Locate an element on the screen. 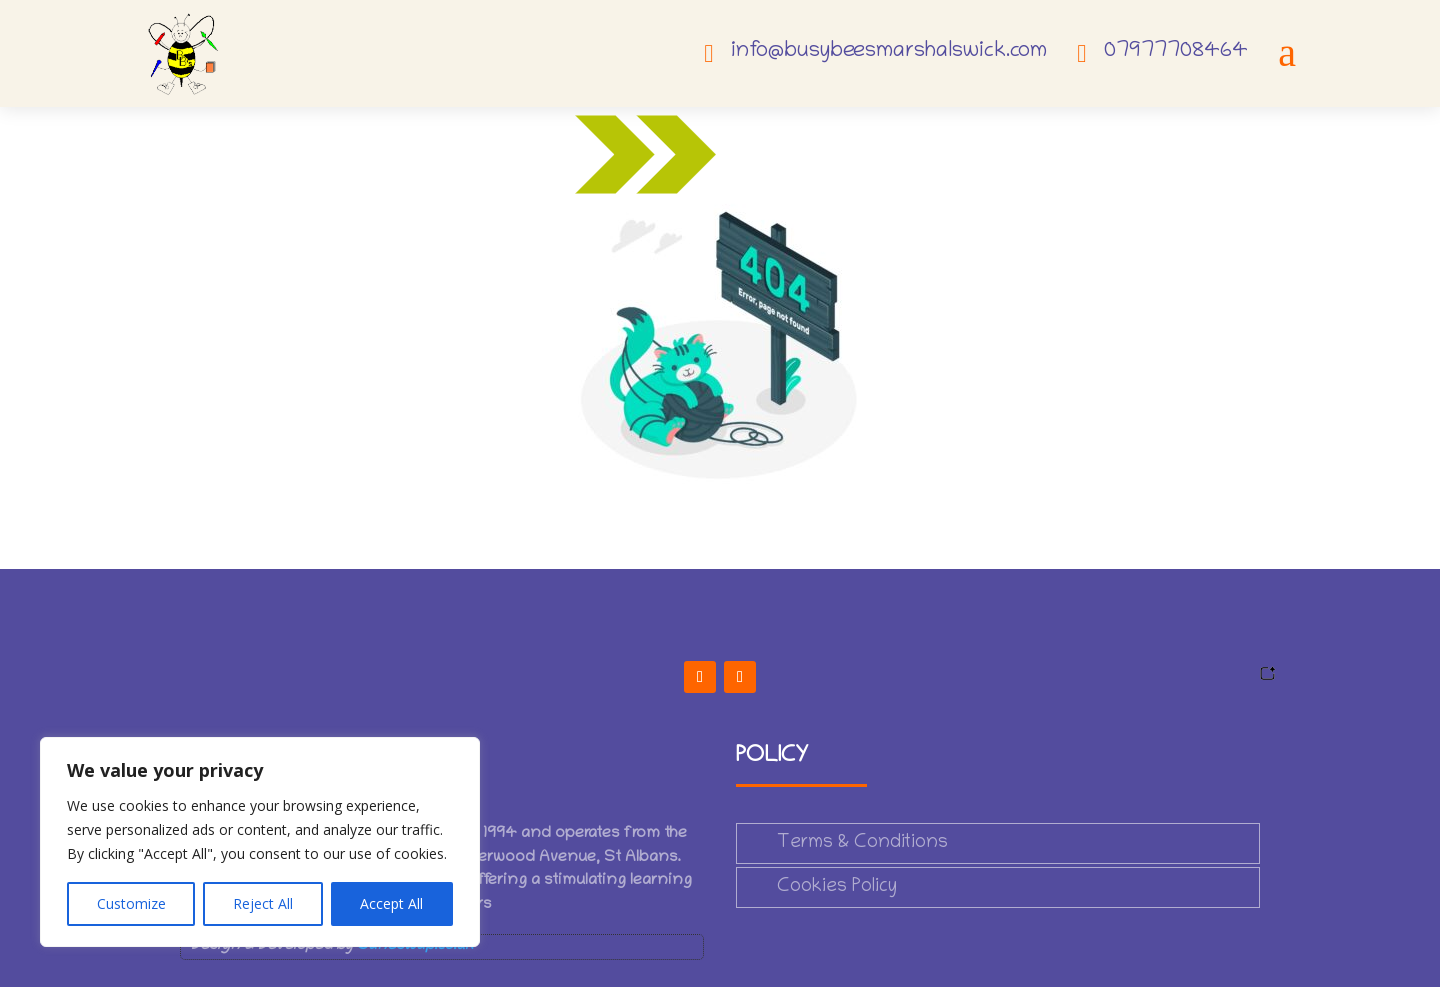 This screenshot has width=1440, height=987. inertia.js framework logo is located at coordinates (645, 154).